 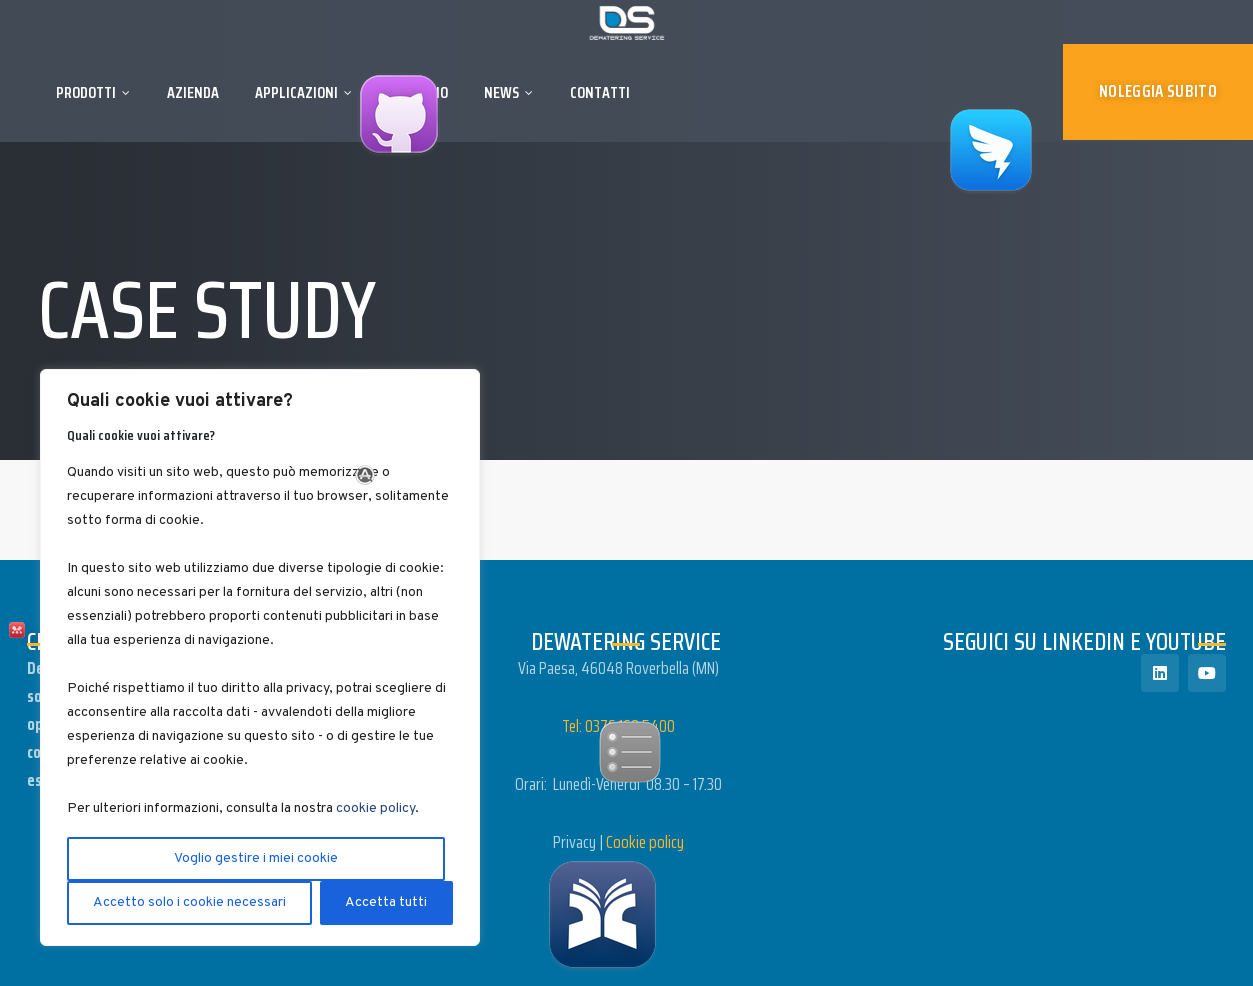 I want to click on open GitHub Desktop app, so click(x=399, y=114).